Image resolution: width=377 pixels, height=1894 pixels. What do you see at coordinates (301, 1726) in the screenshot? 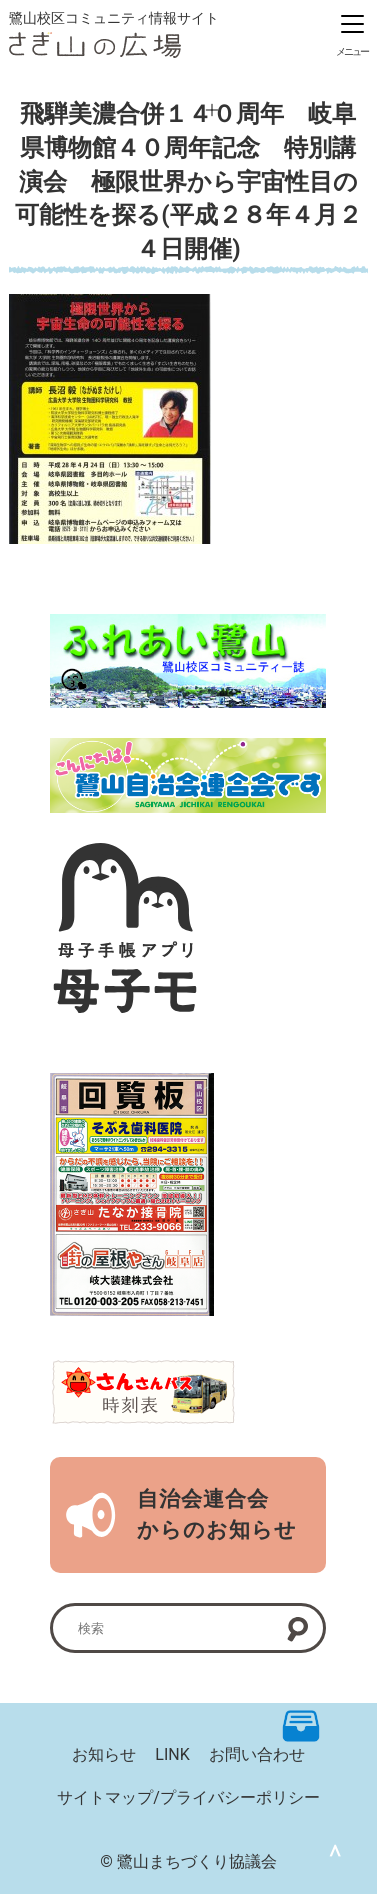
I see `view inbox or received files` at bounding box center [301, 1726].